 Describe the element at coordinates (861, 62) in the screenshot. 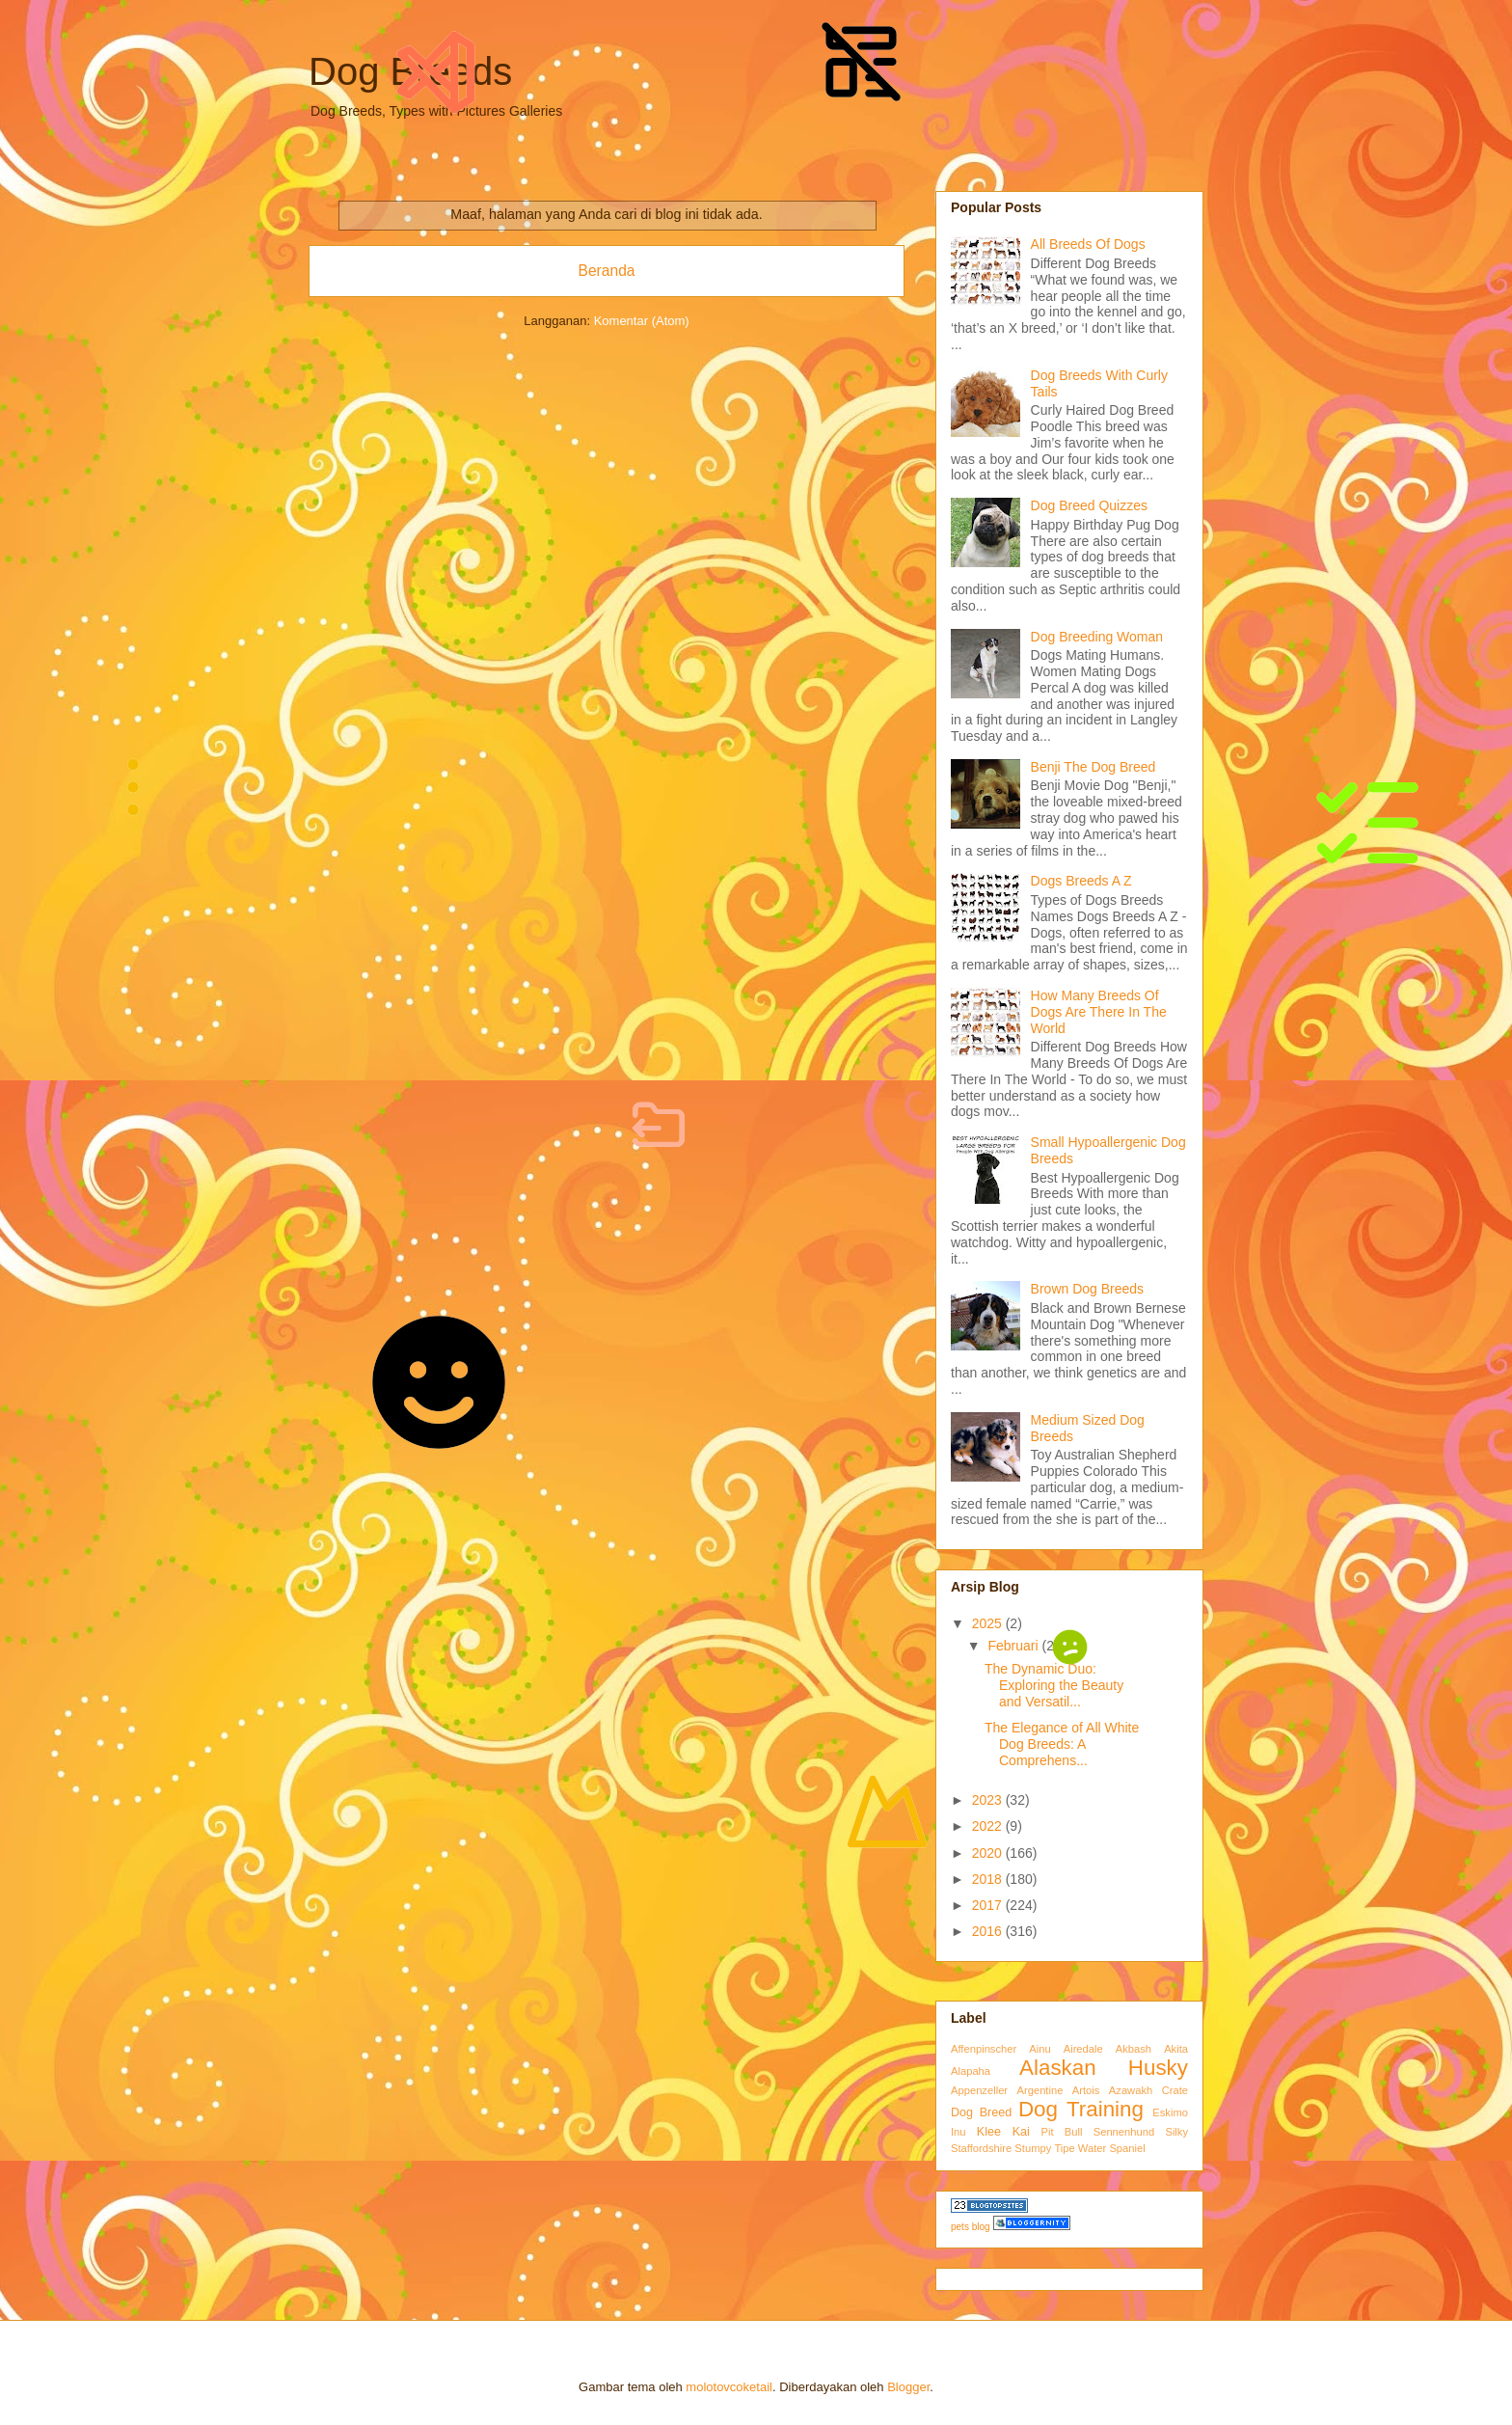

I see `disable template mode` at that location.